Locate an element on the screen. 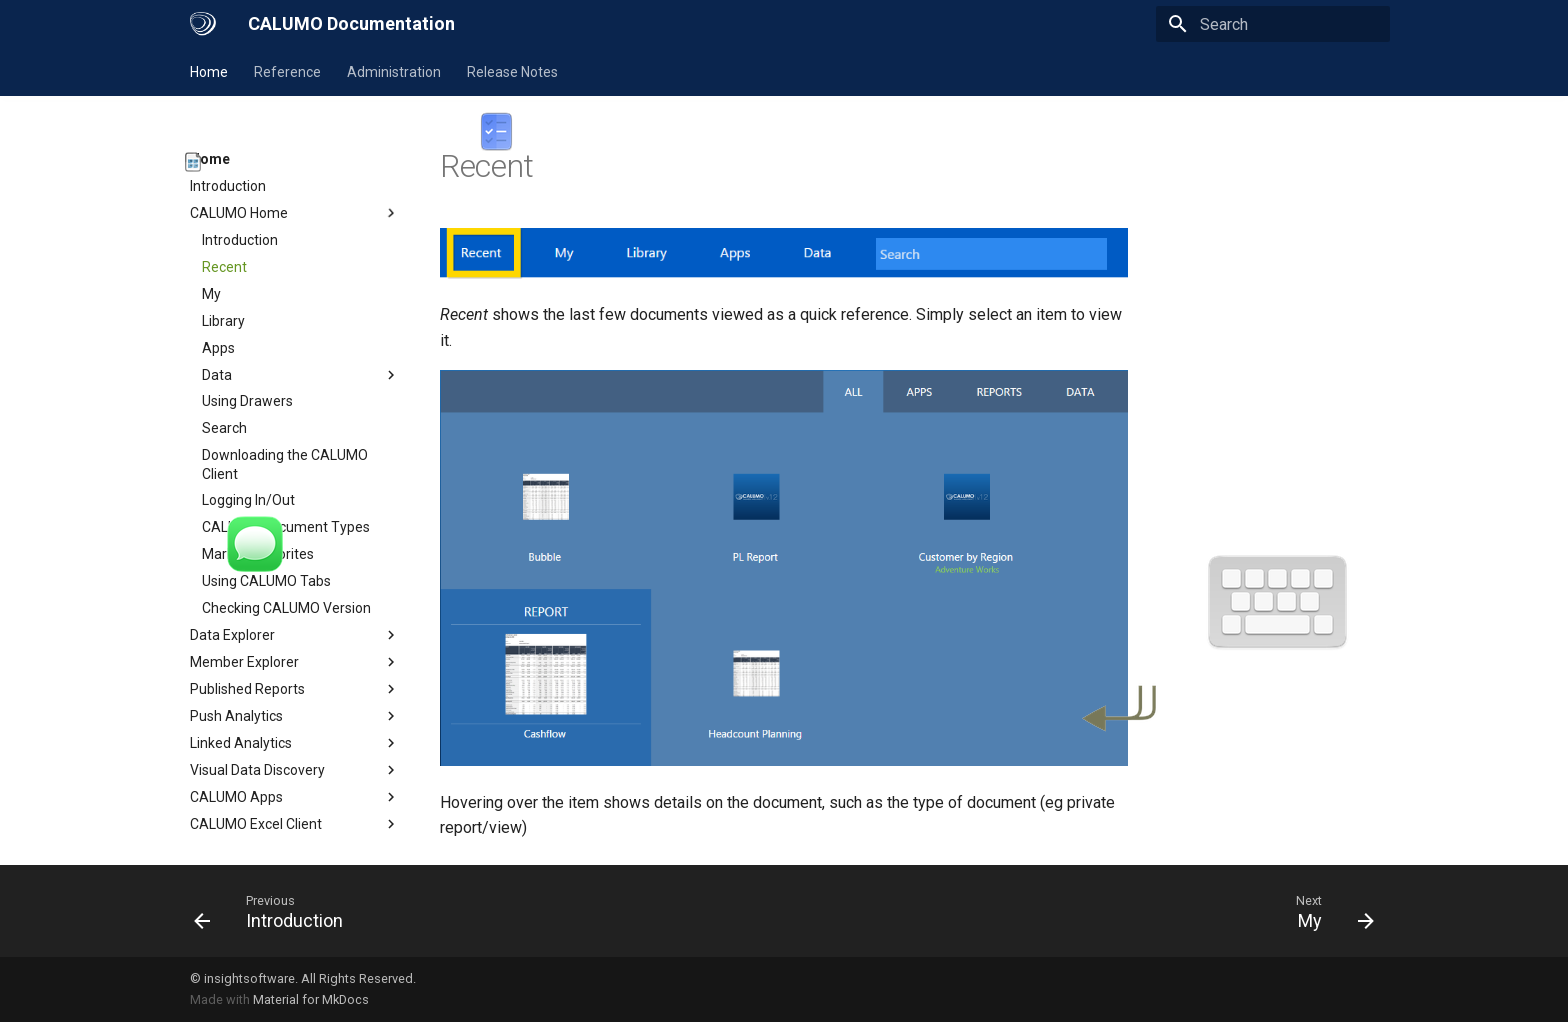 Image resolution: width=1568 pixels, height=1022 pixels. open your bookmarks app is located at coordinates (496, 131).